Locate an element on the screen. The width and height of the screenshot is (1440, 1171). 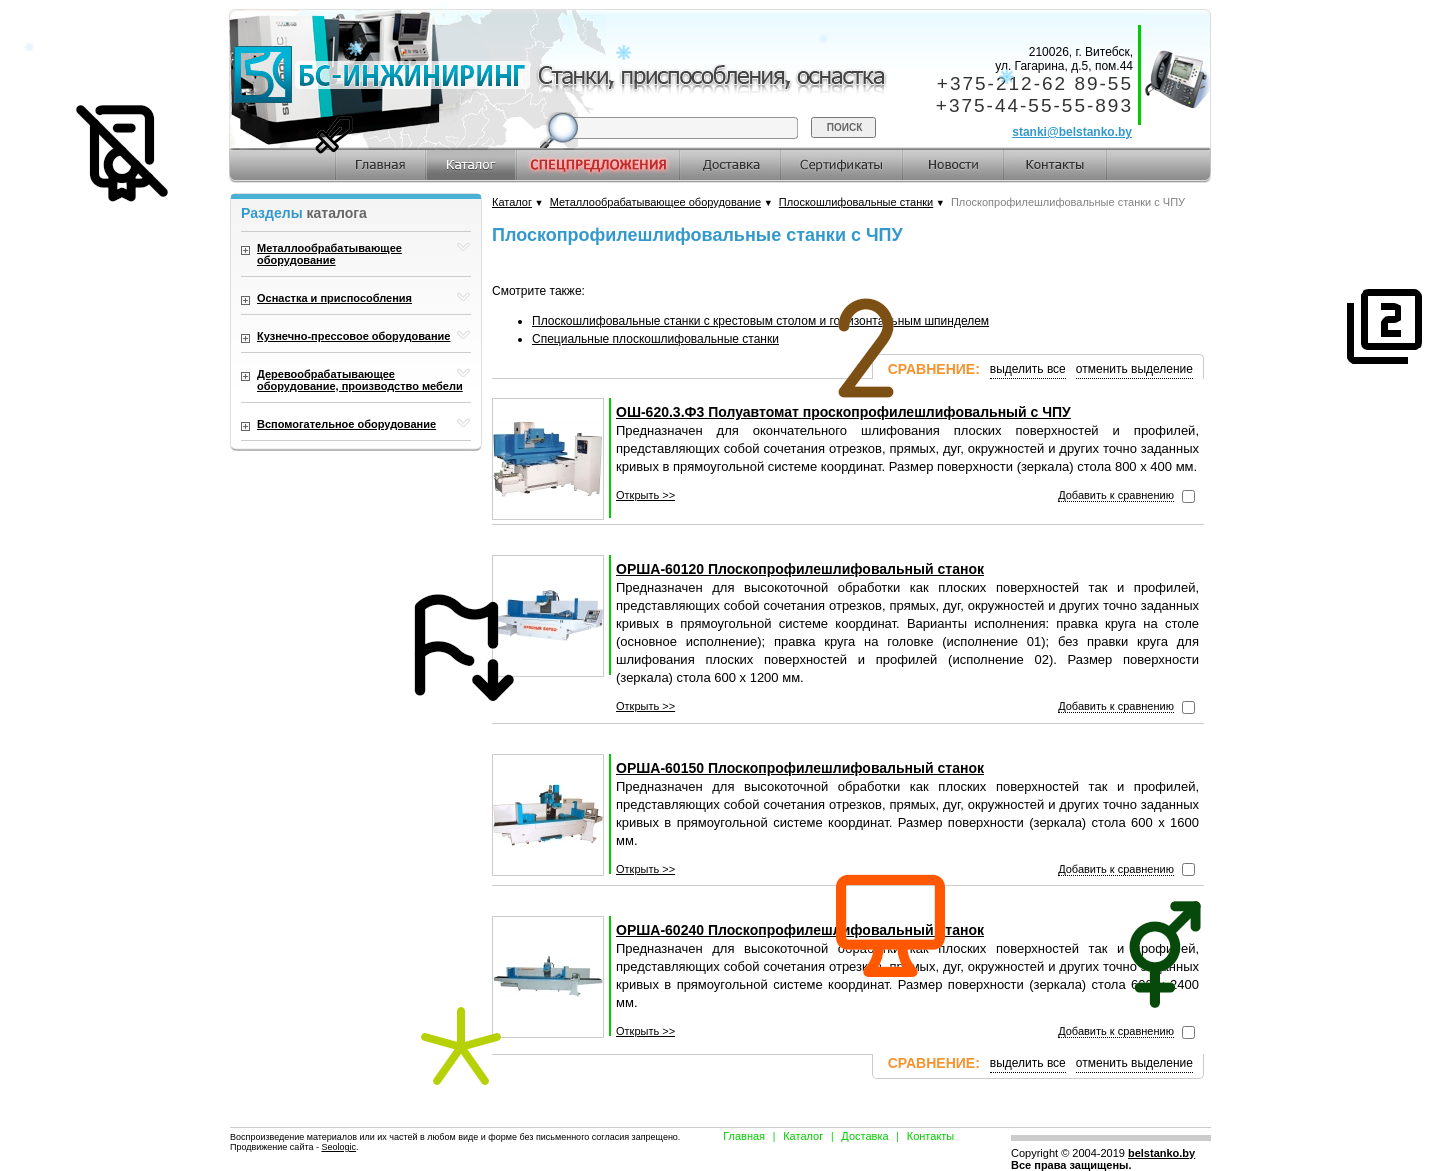
certificate or credential unavailable is located at coordinates (122, 151).